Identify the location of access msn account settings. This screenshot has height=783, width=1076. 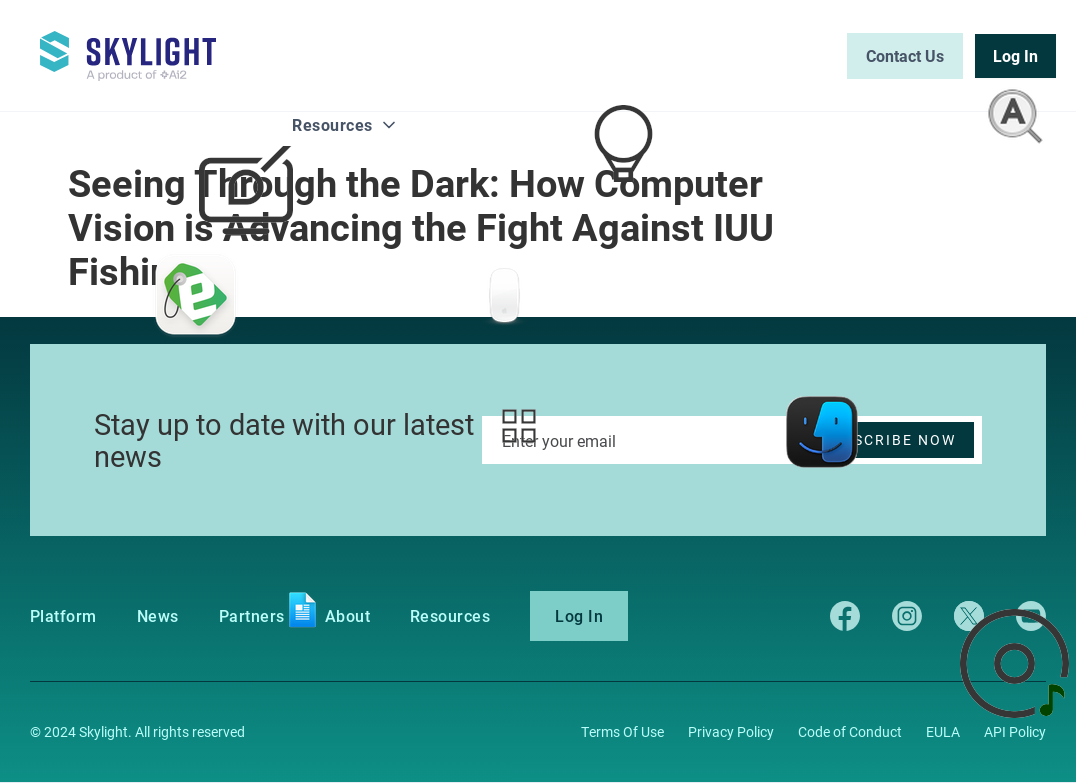
(519, 426).